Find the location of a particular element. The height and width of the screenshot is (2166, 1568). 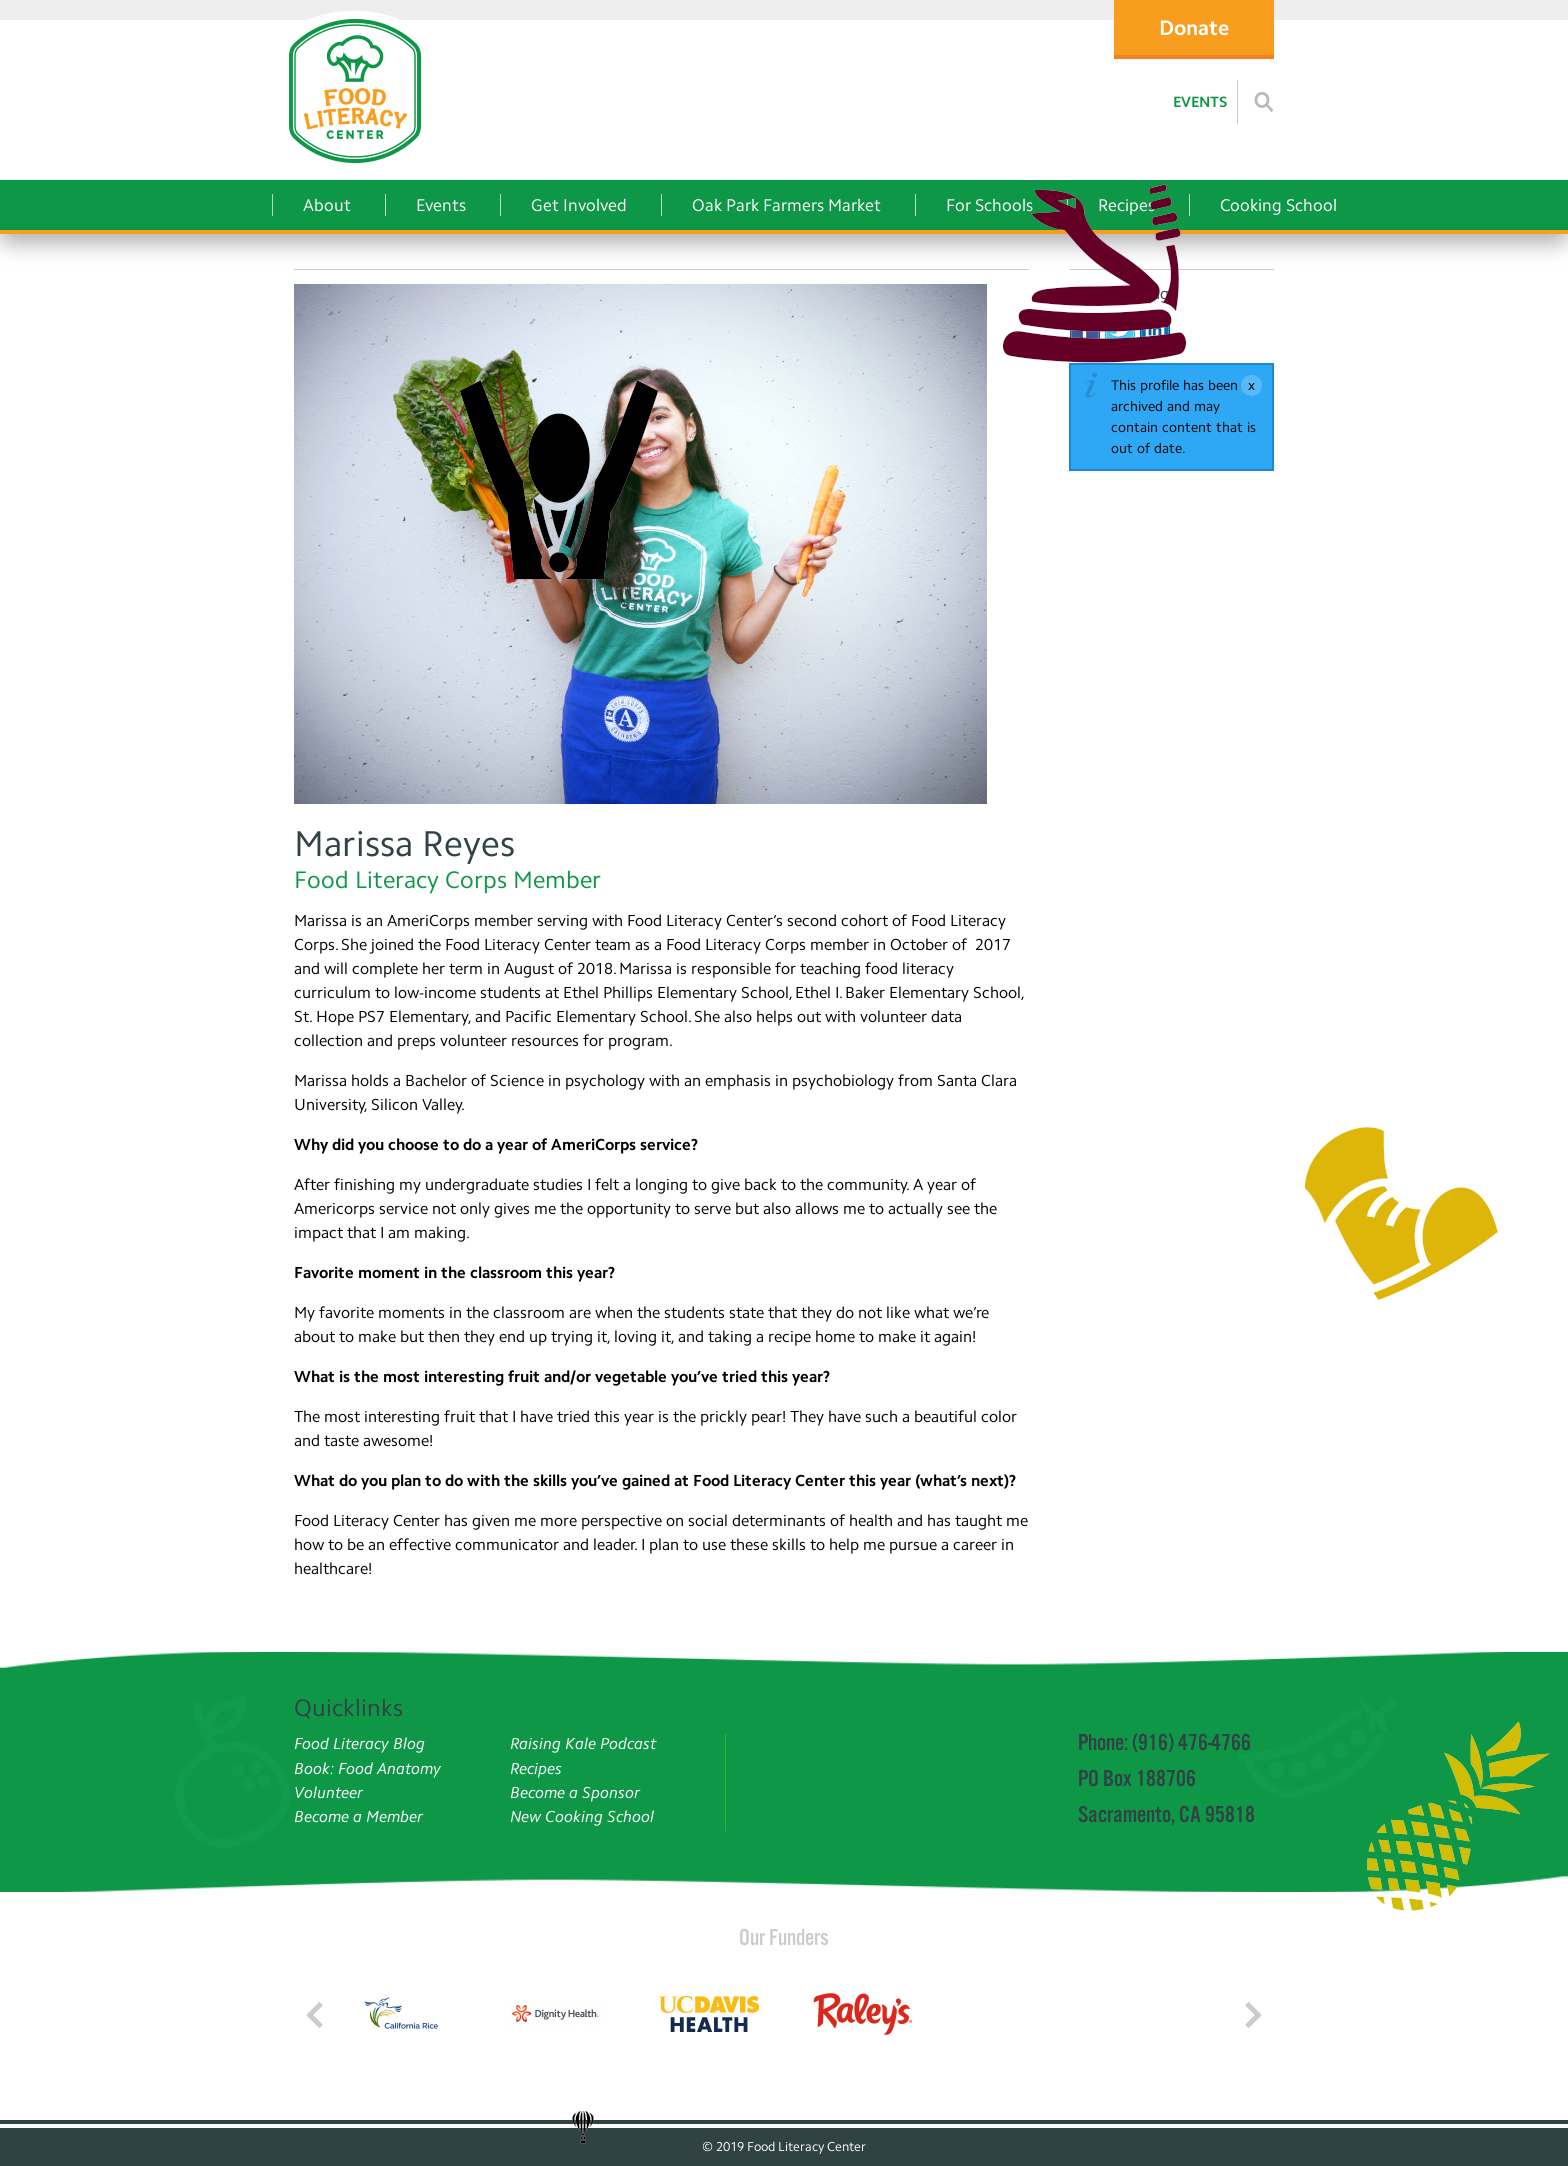

access travel or adventure features is located at coordinates (583, 2127).